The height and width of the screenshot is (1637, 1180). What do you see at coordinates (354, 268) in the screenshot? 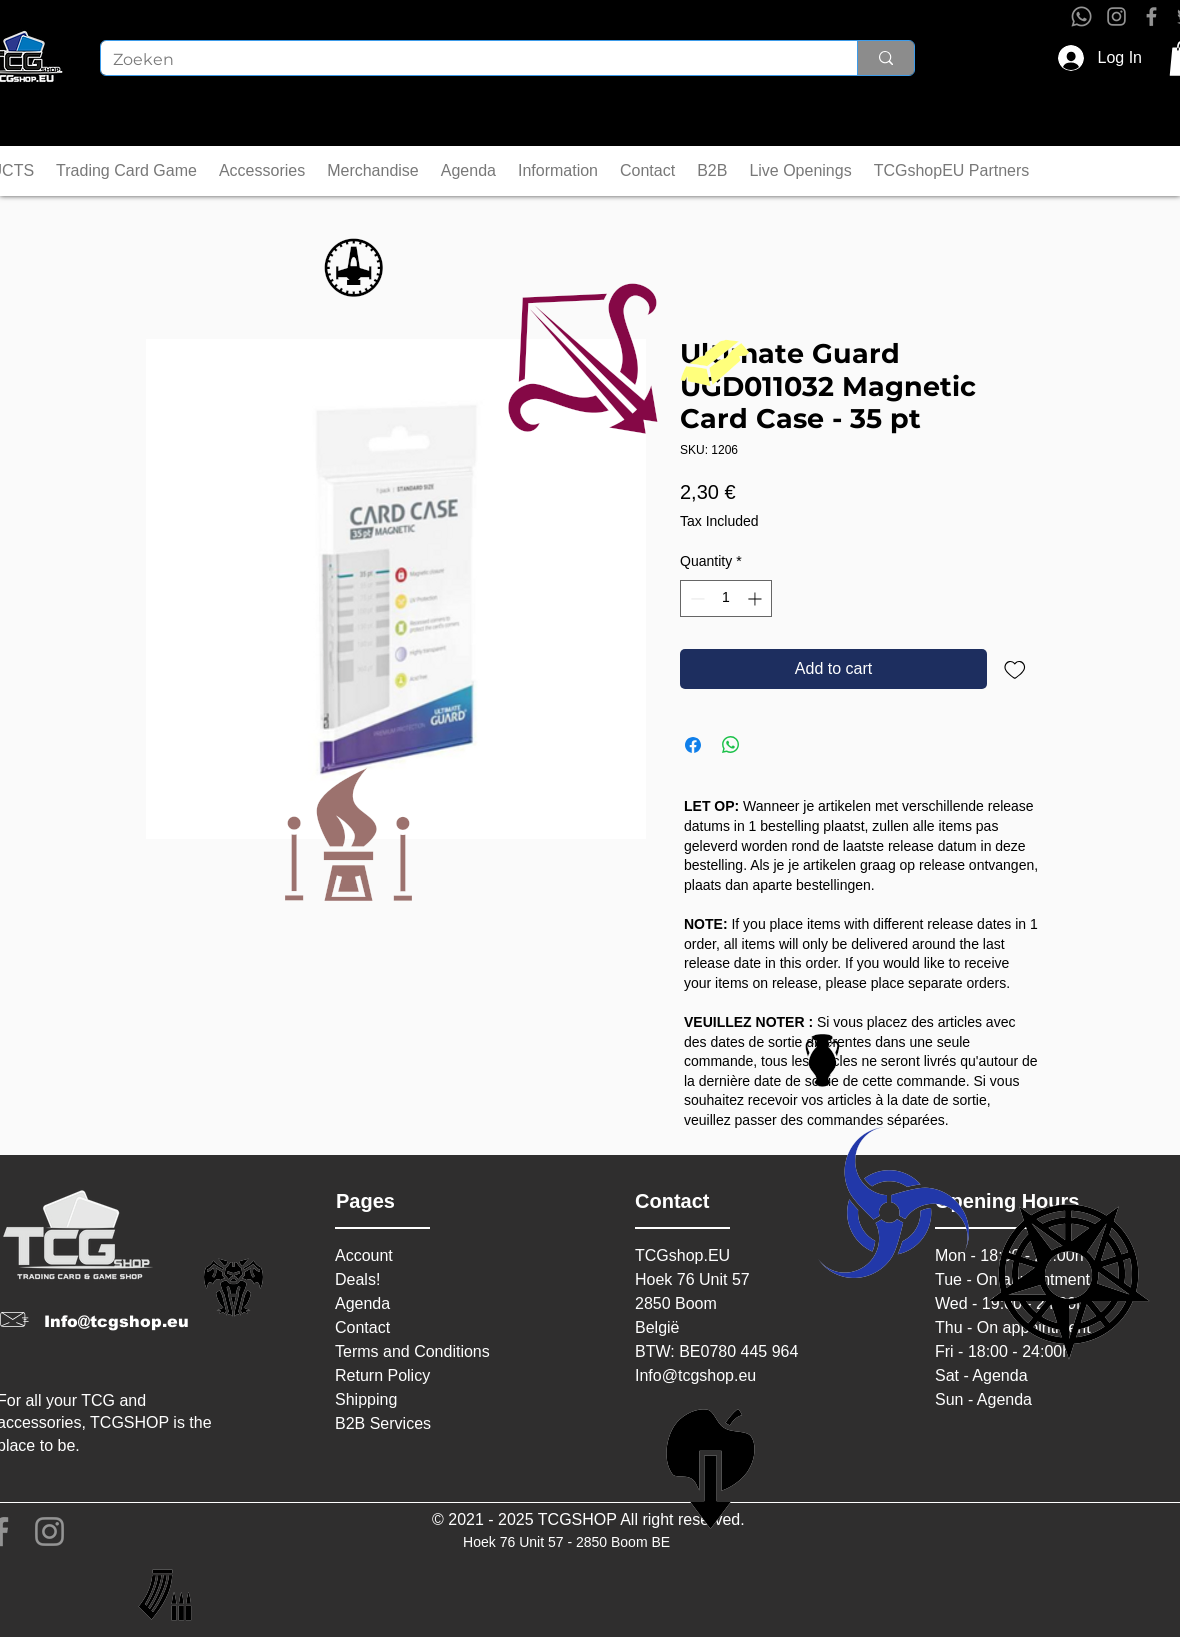
I see `target lock or tracking indicator` at bounding box center [354, 268].